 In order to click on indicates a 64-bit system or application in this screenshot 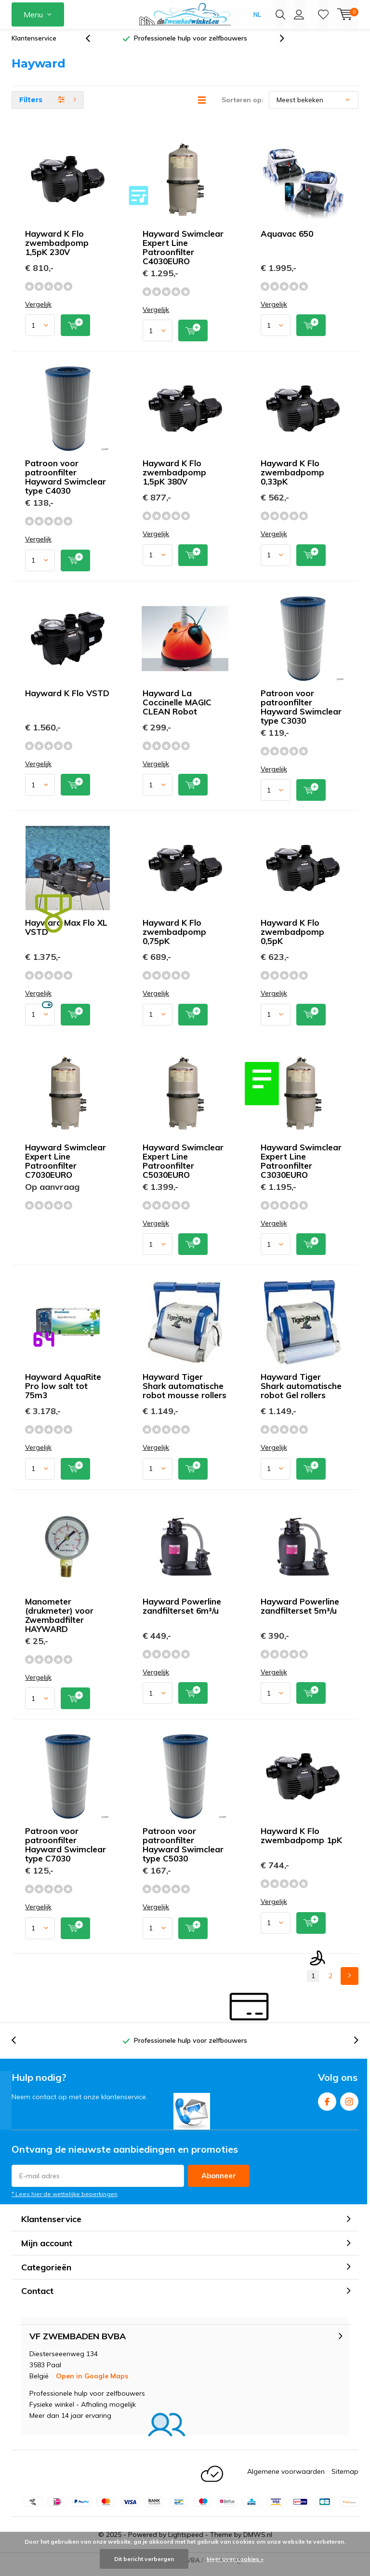, I will do `click(44, 1339)`.